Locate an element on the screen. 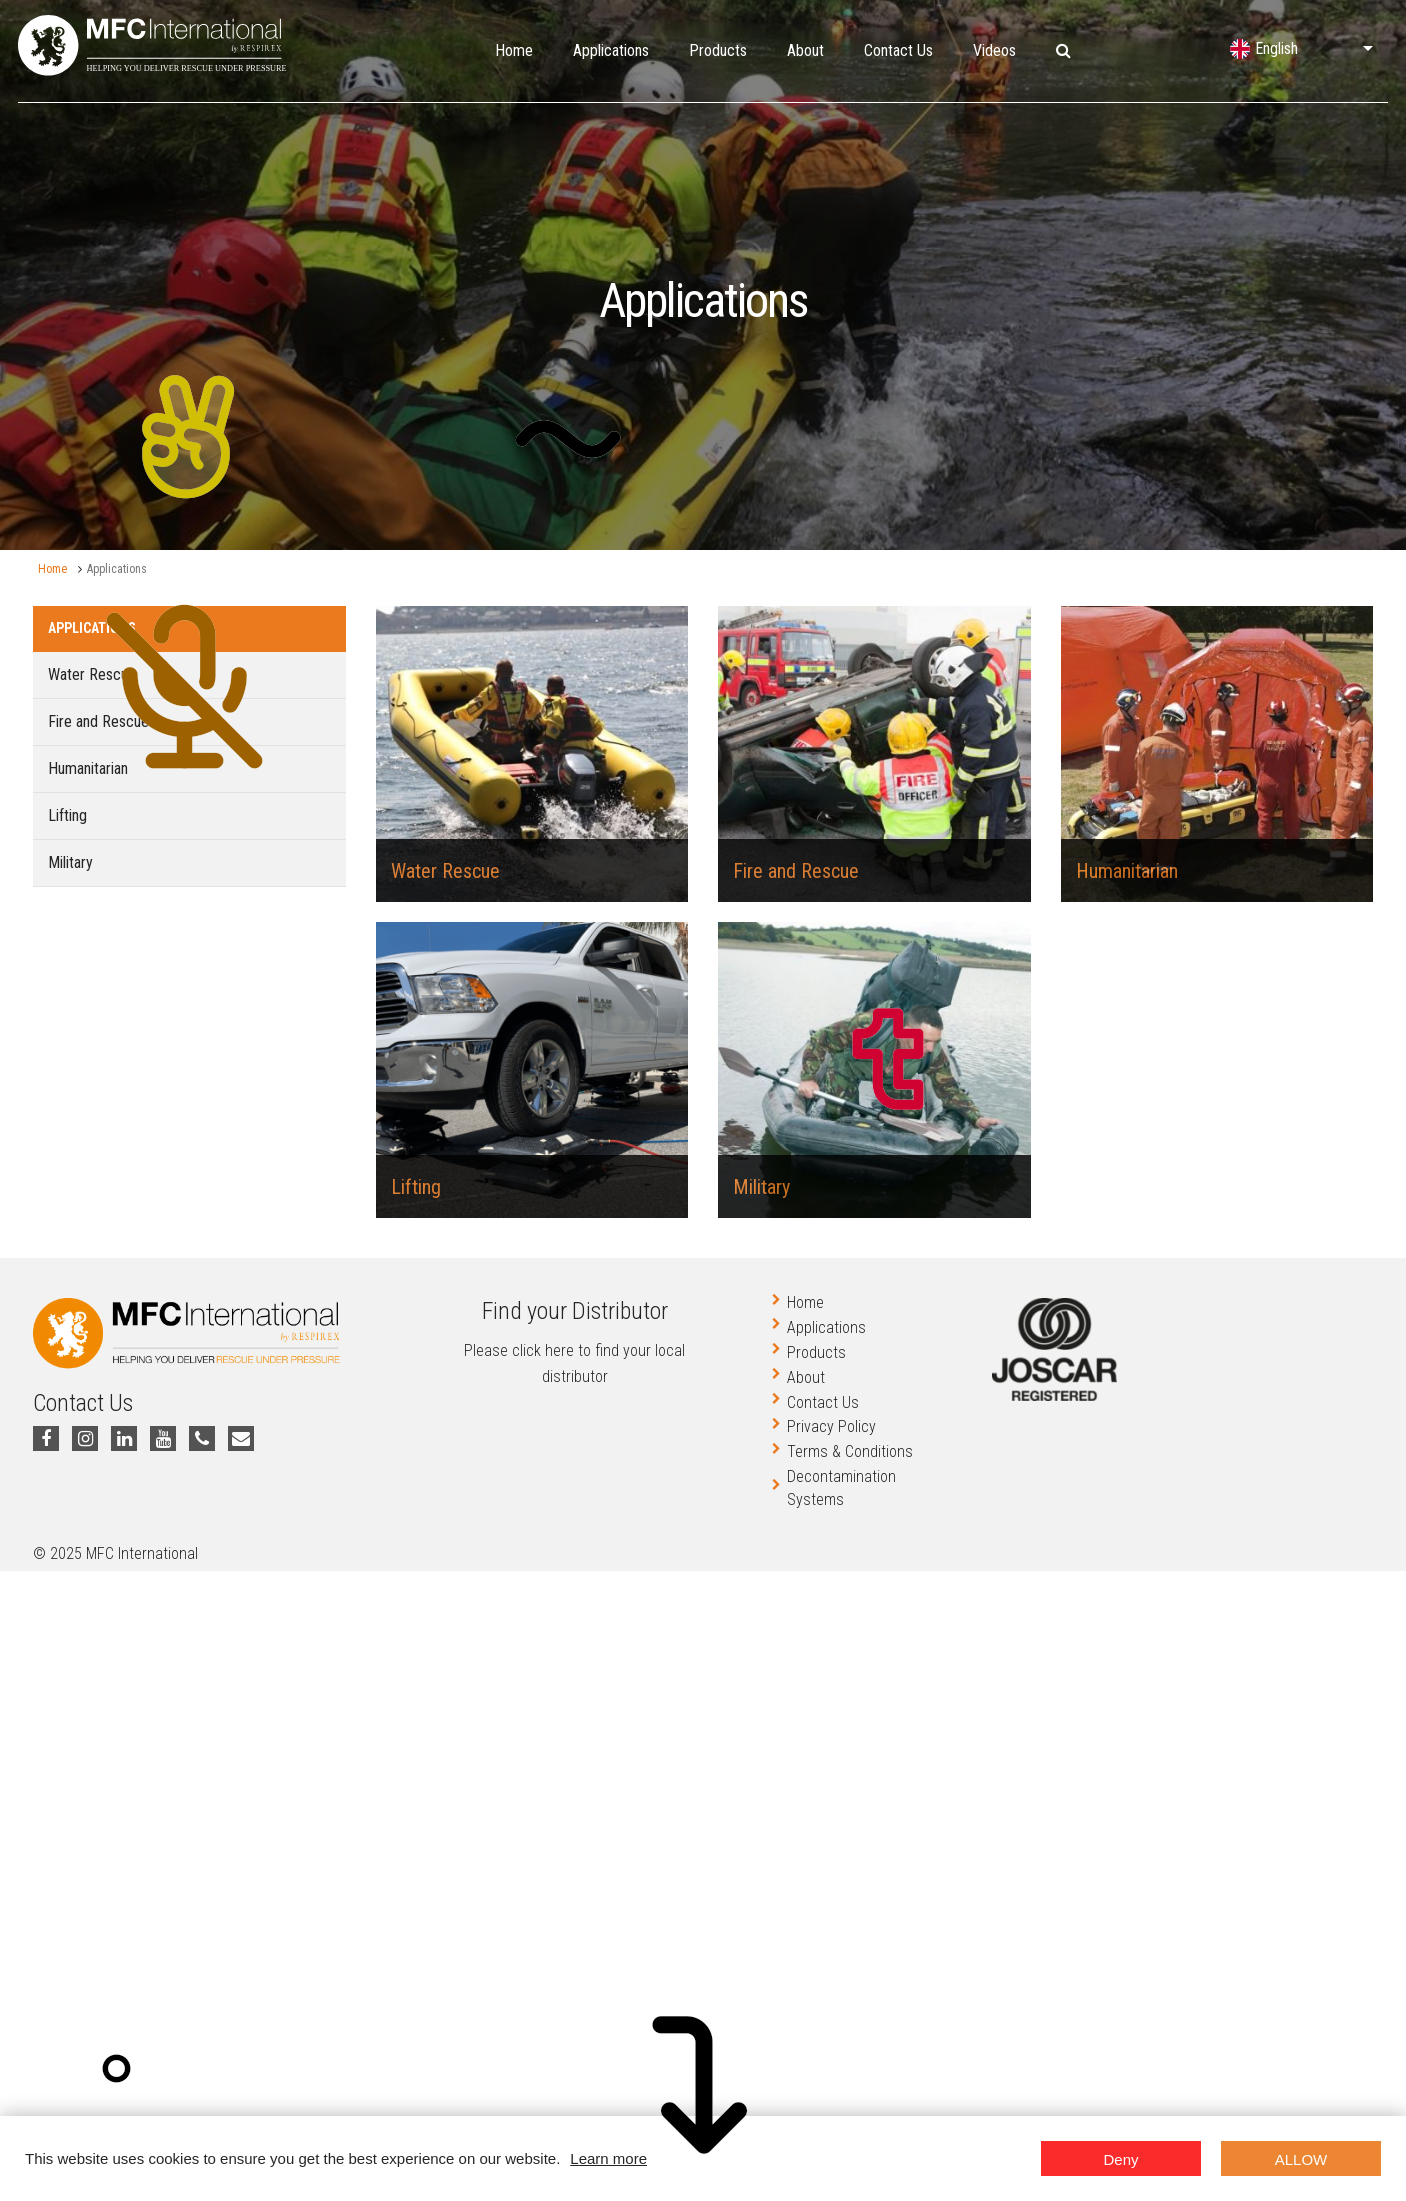 The height and width of the screenshot is (2201, 1406). peace sign gesture or emoji reaction is located at coordinates (186, 437).